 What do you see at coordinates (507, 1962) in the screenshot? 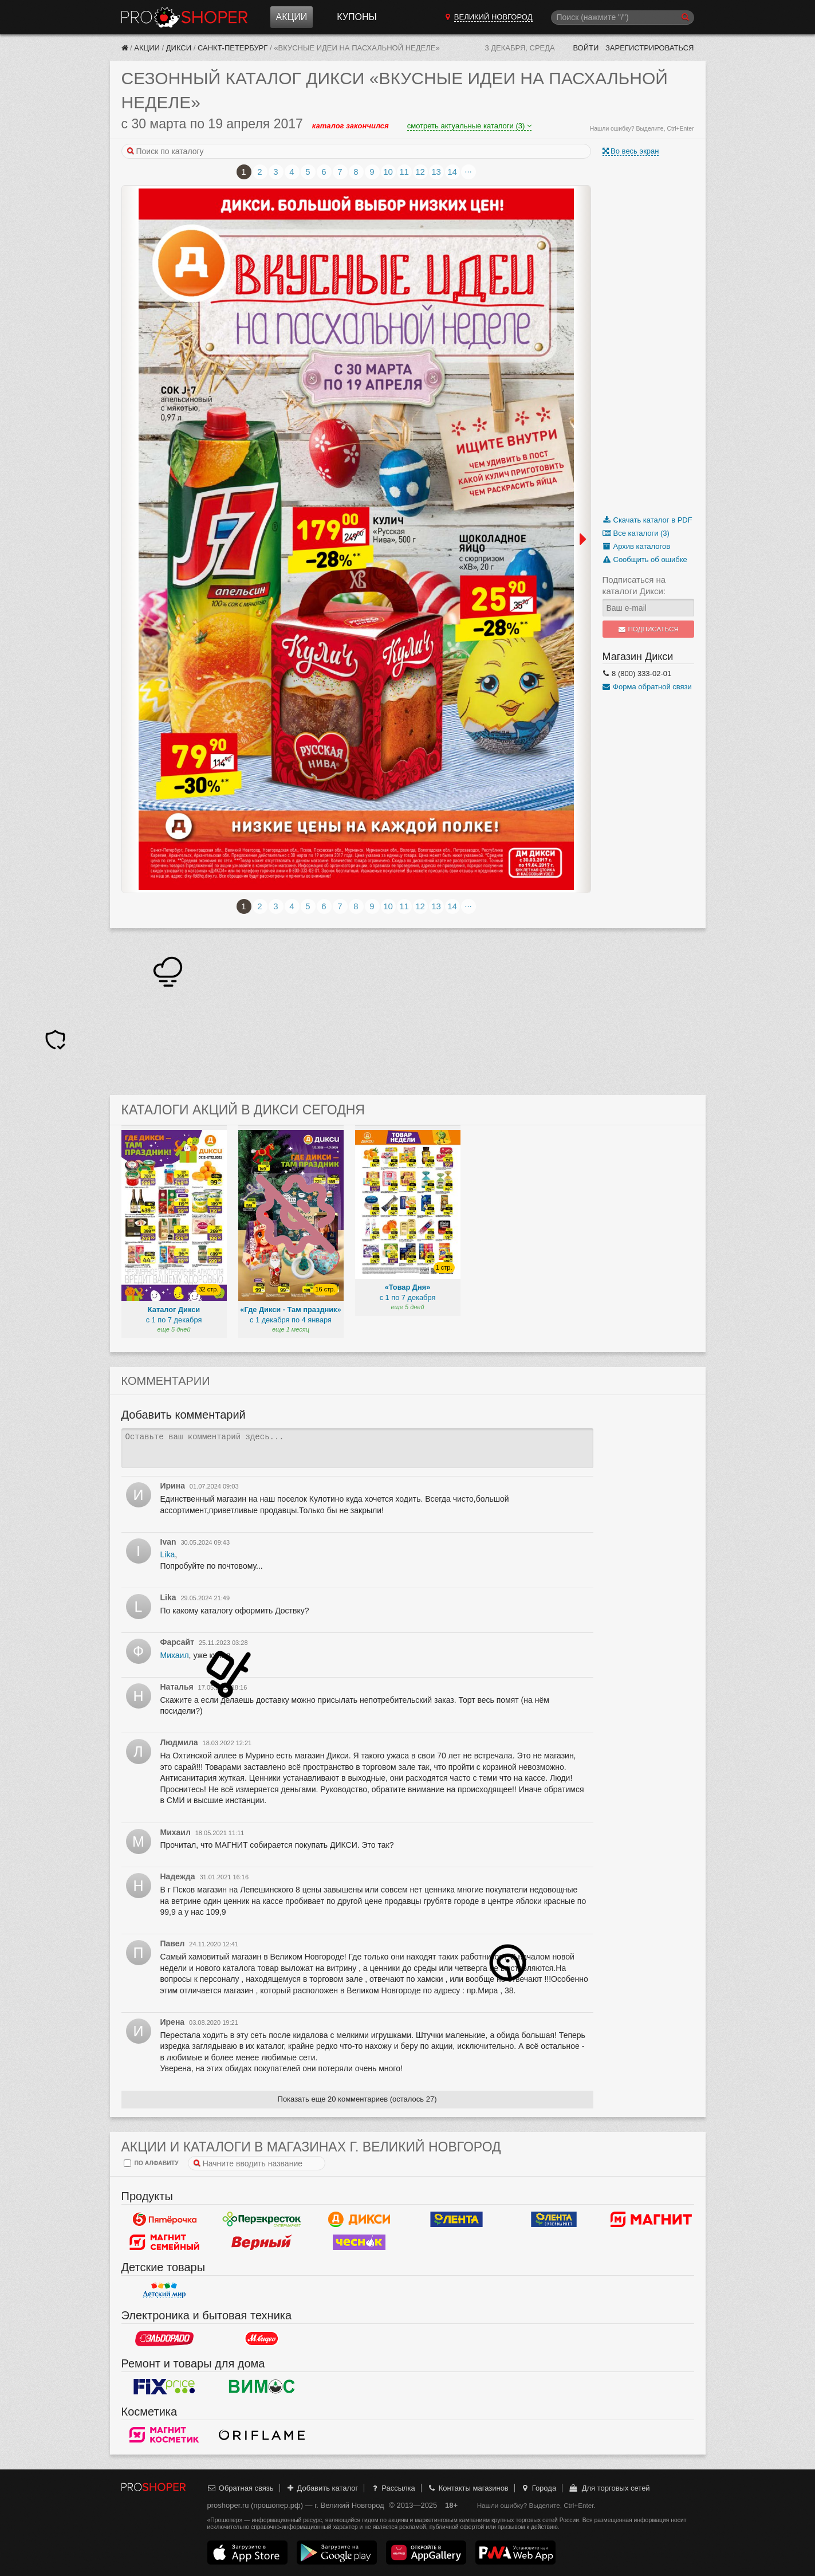
I see `link to Deno runtime or project` at bounding box center [507, 1962].